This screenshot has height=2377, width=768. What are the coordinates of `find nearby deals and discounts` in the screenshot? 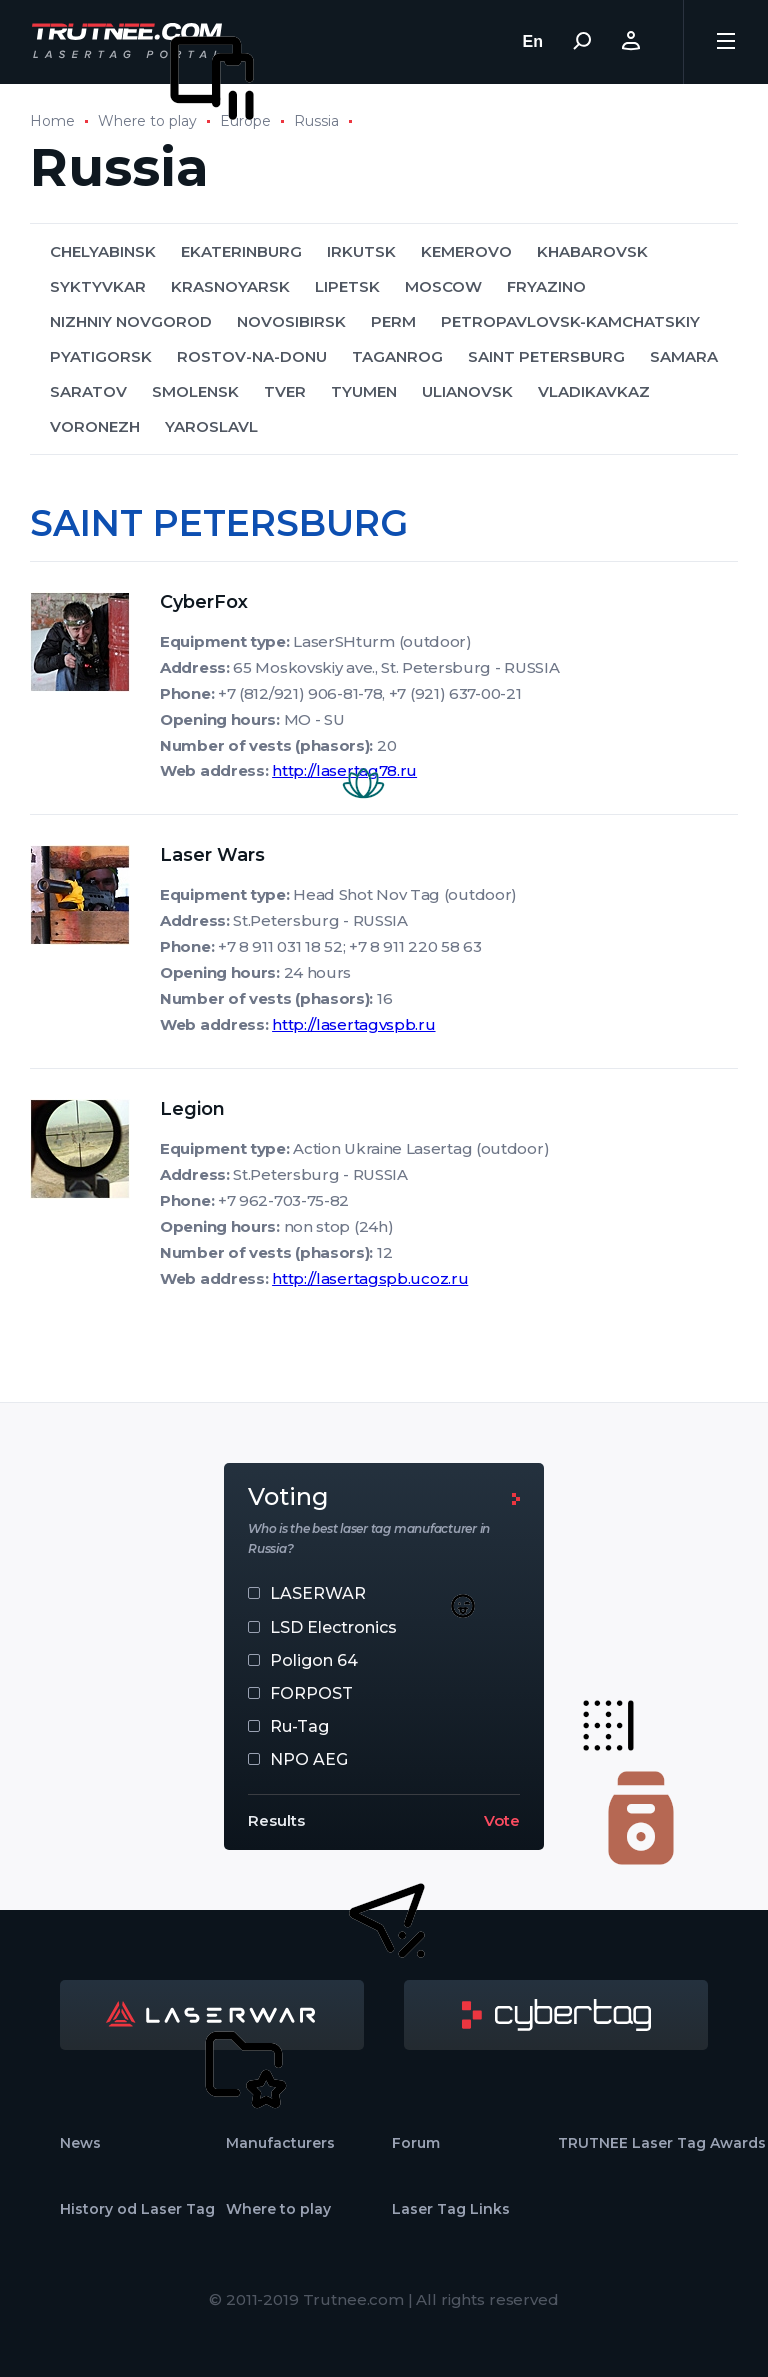 It's located at (387, 1920).